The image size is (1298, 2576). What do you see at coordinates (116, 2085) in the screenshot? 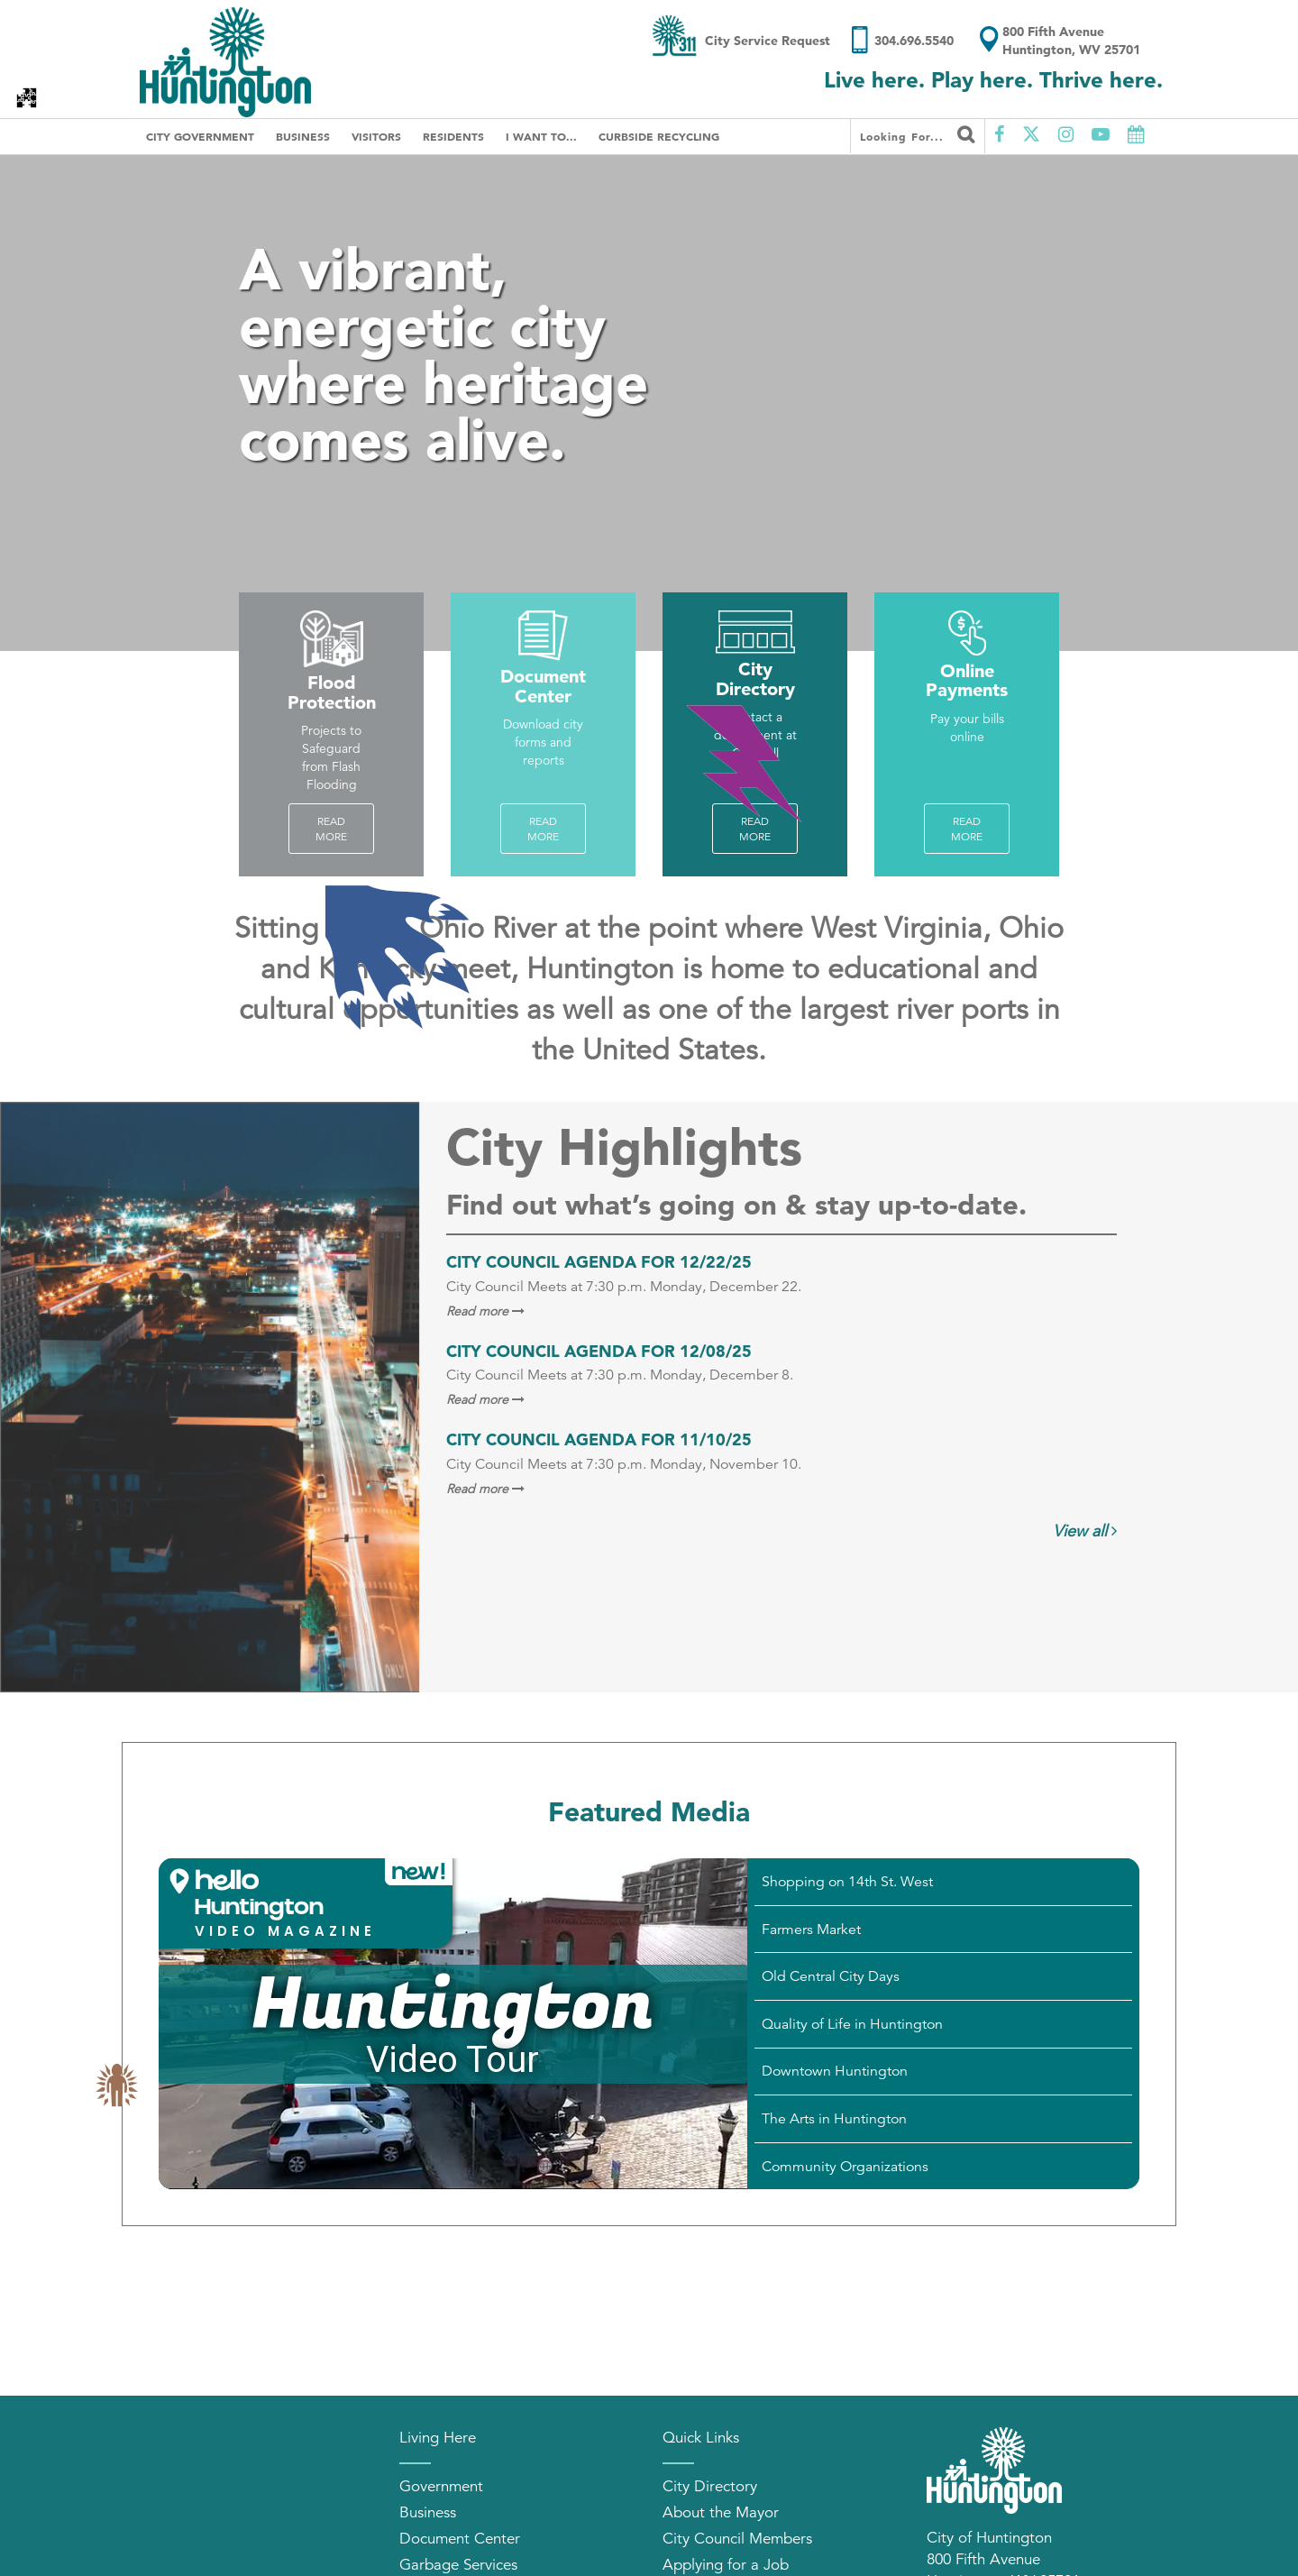
I see `activate frost aura ability` at bounding box center [116, 2085].